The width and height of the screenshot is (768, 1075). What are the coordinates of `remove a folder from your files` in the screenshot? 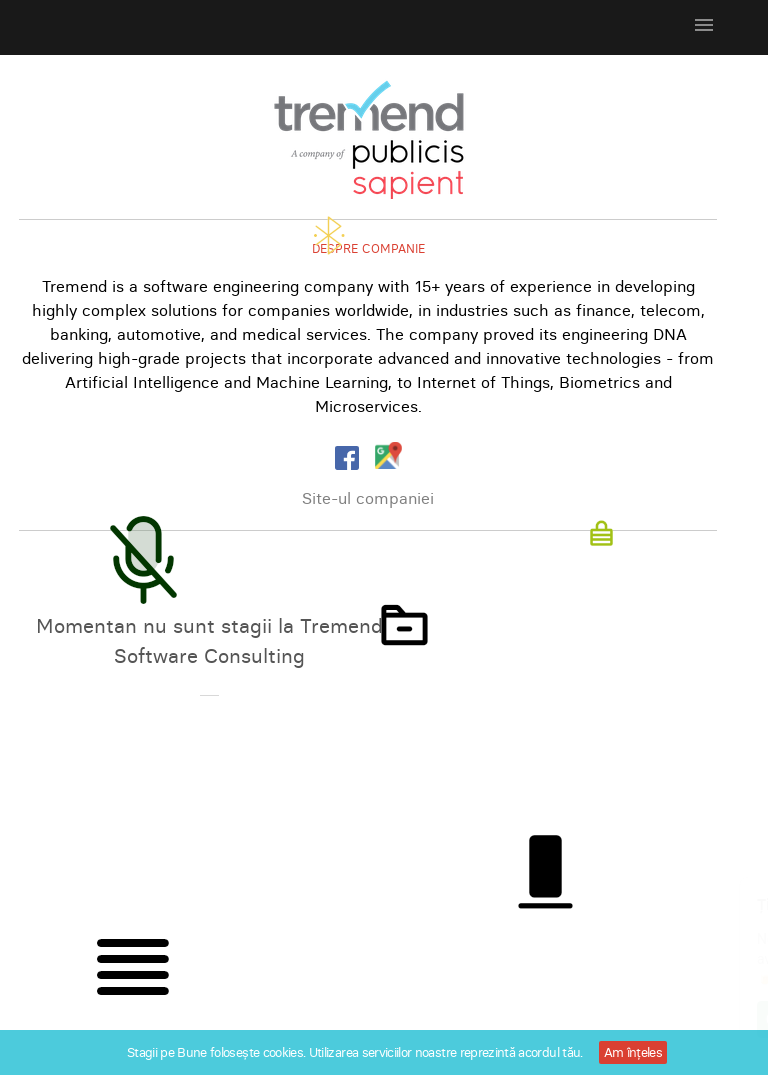 It's located at (404, 625).